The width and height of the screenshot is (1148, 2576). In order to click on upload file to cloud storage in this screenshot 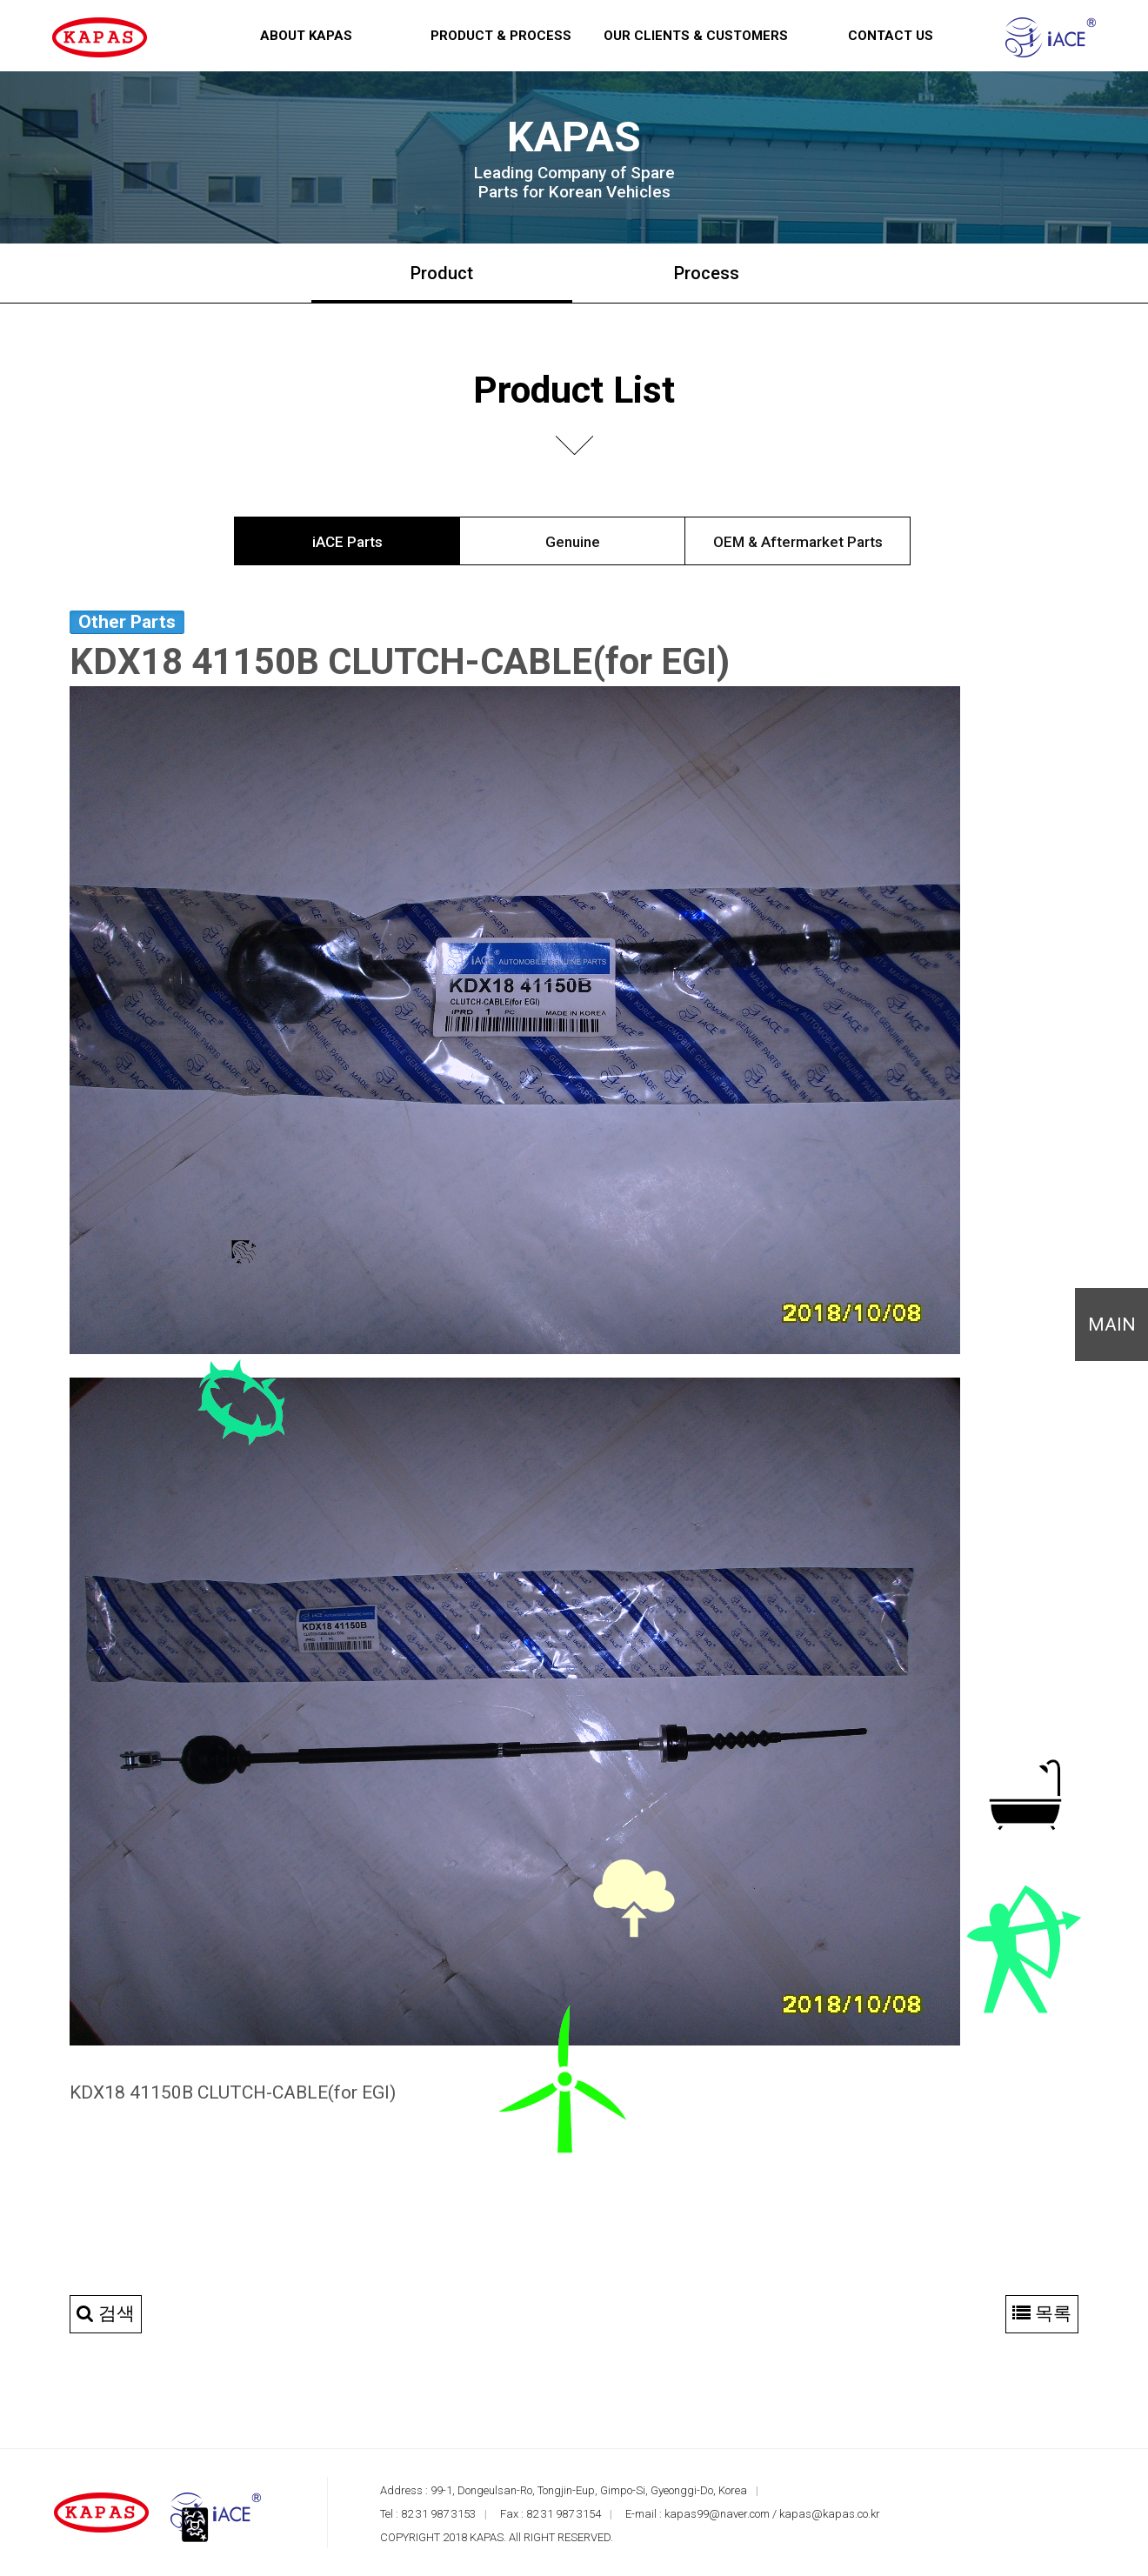, I will do `click(634, 1898)`.